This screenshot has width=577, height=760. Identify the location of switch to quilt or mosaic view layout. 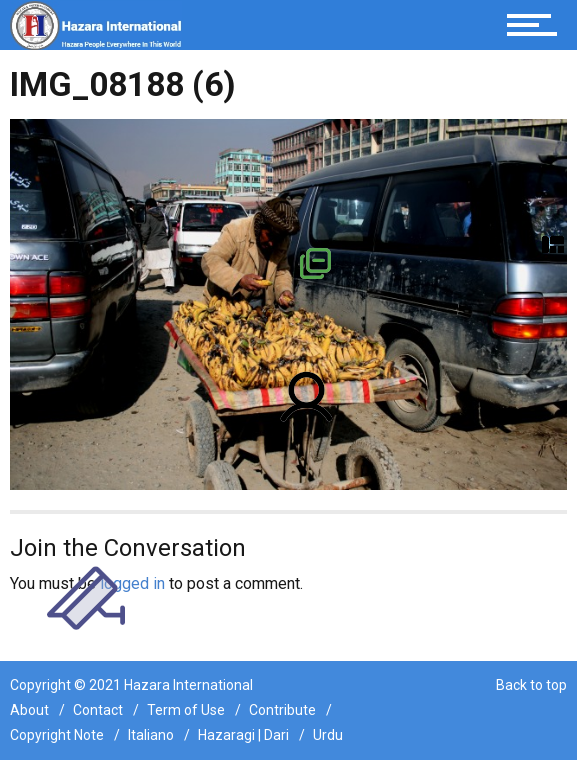
(552, 245).